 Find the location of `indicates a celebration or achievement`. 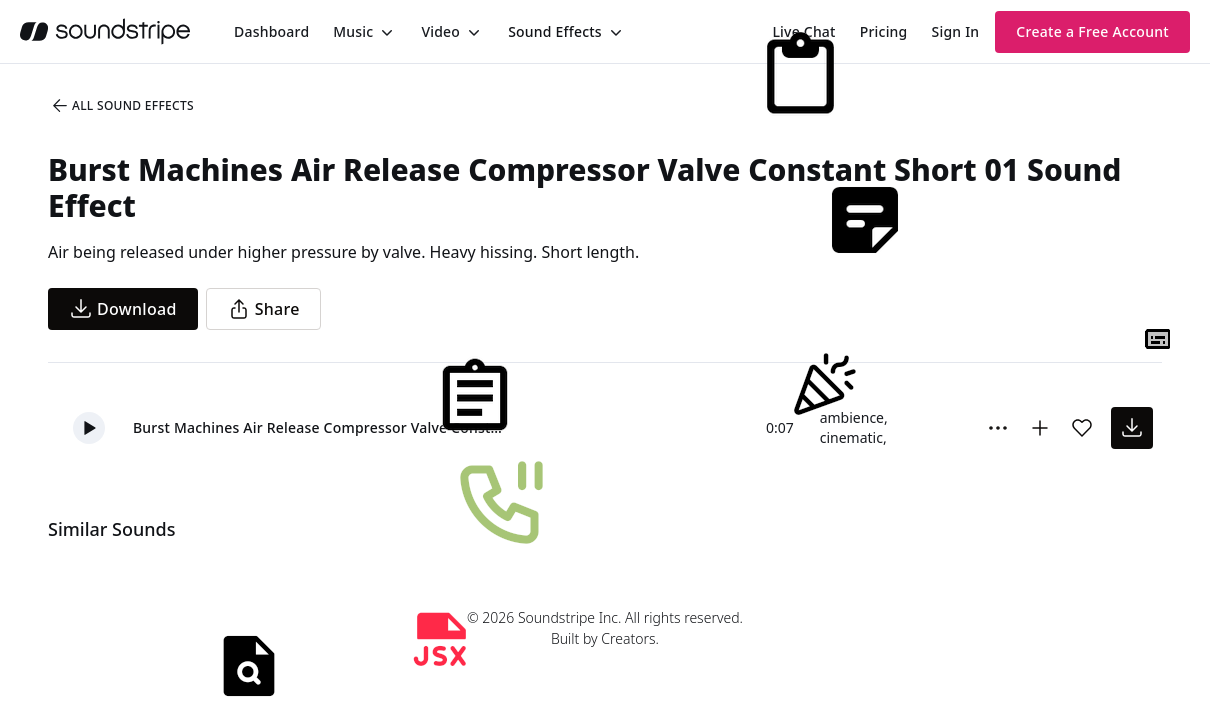

indicates a celebration or achievement is located at coordinates (821, 387).